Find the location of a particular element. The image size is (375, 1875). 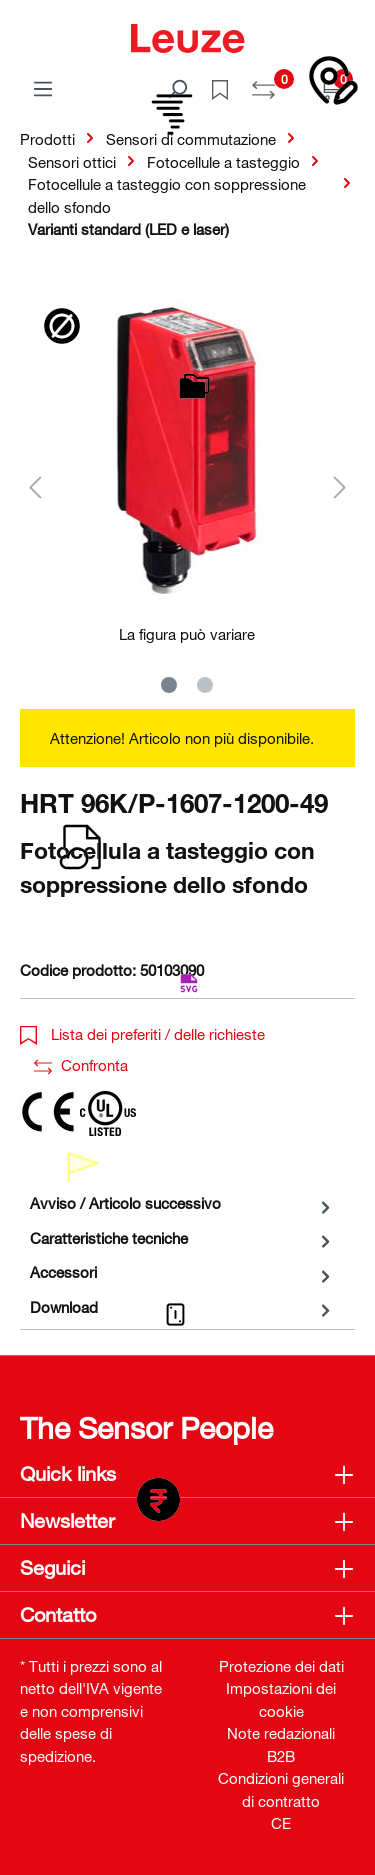

indicates severe weather alert or tornado warning is located at coordinates (172, 113).